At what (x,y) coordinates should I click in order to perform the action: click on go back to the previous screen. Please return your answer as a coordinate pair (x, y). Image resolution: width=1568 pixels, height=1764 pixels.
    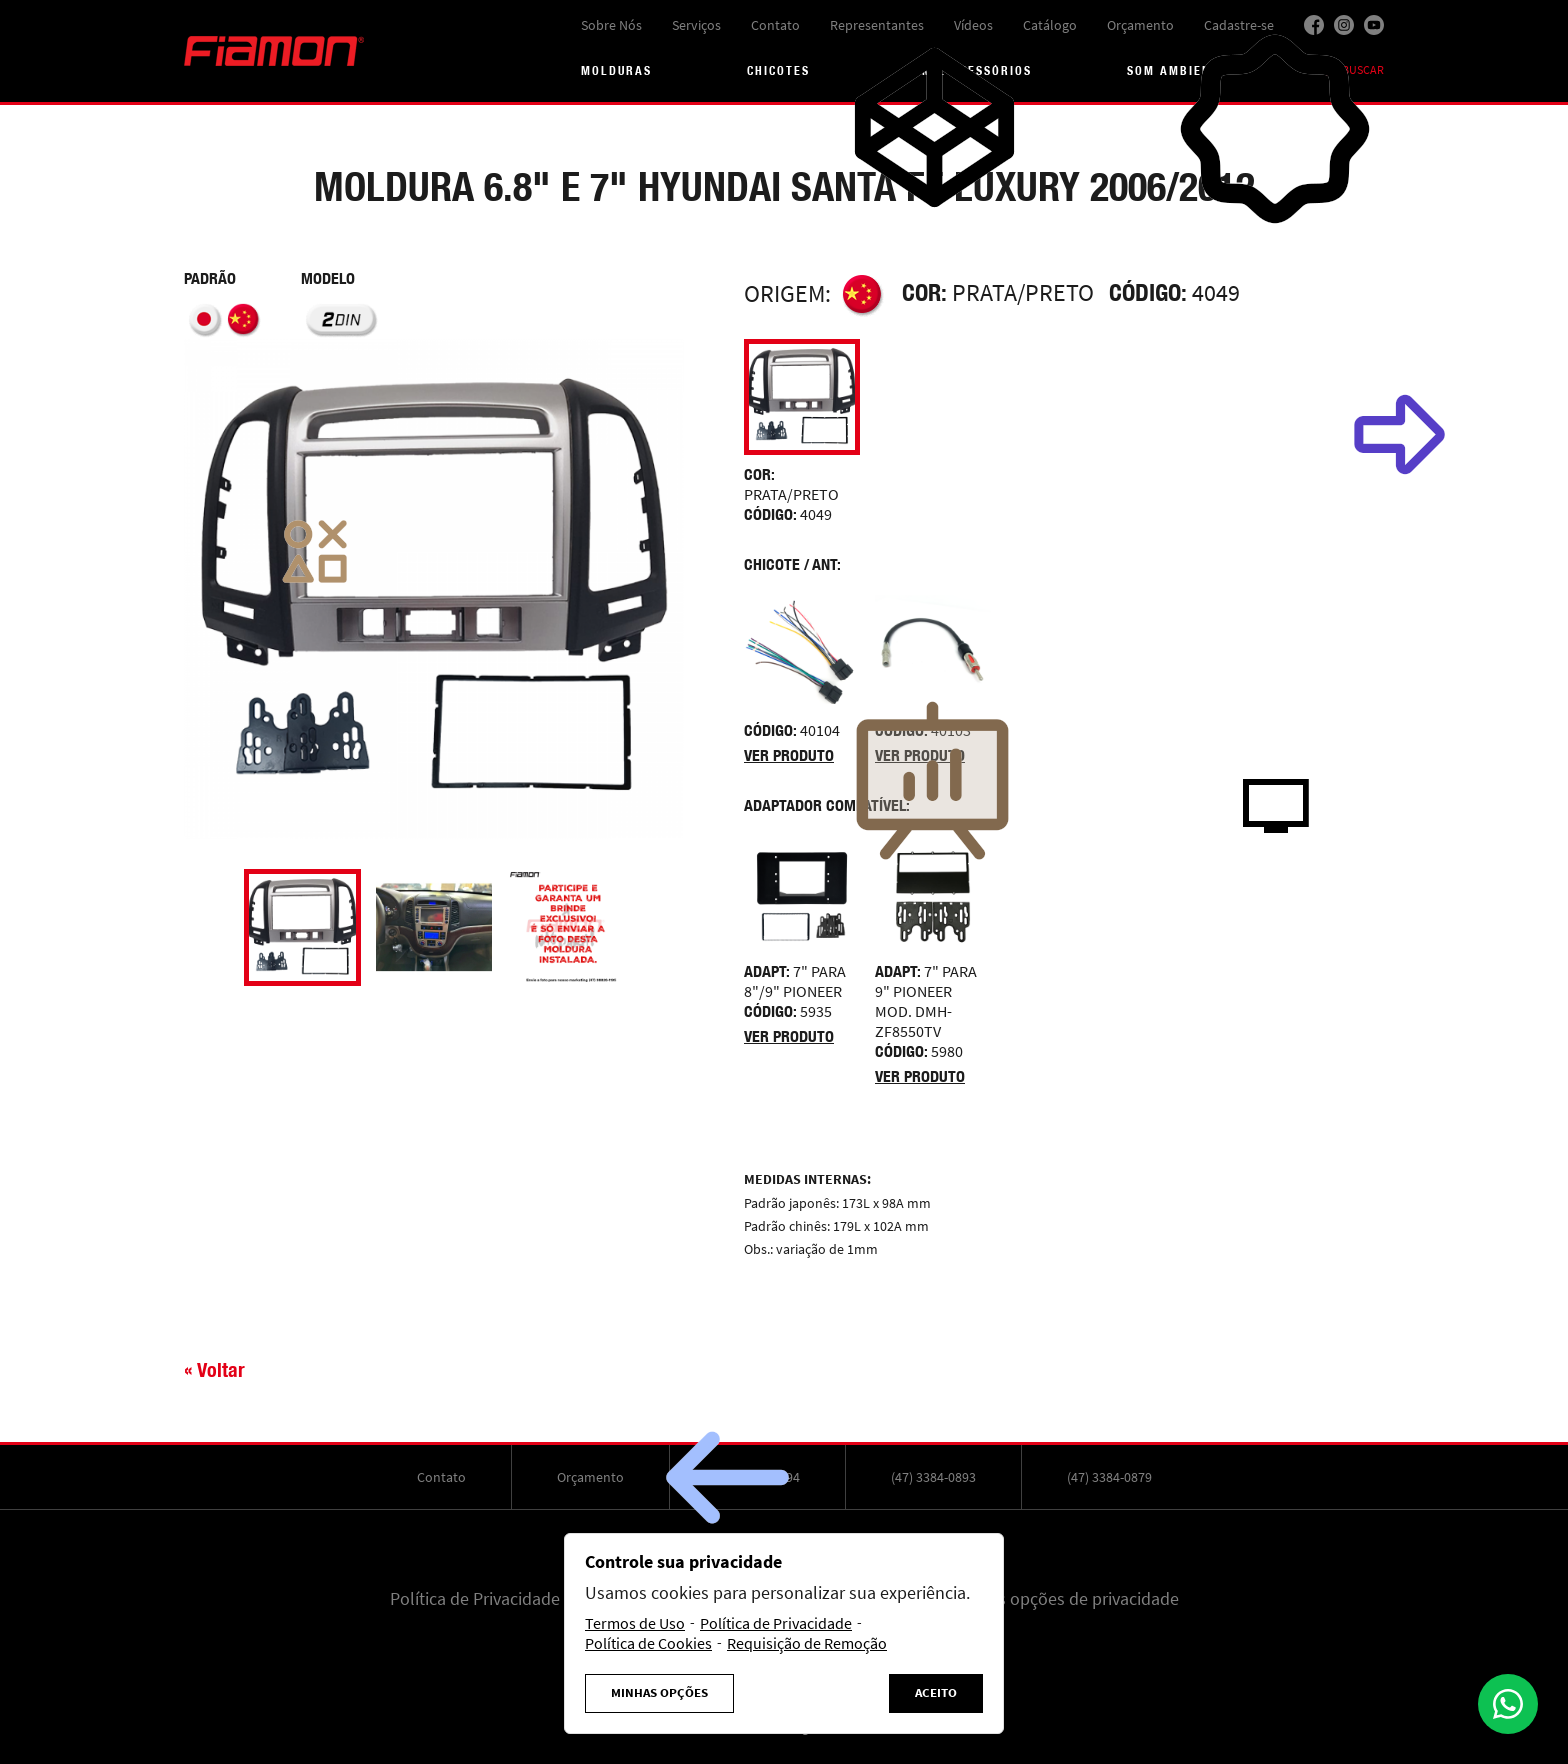
    Looking at the image, I should click on (727, 1477).